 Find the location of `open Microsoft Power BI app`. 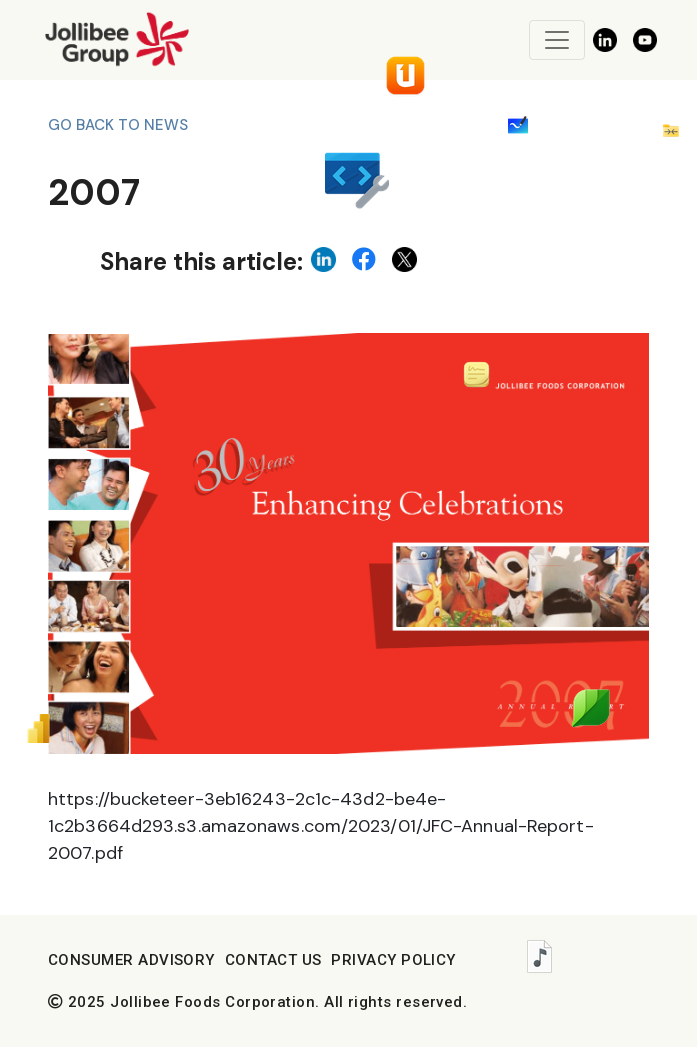

open Microsoft Power BI app is located at coordinates (38, 728).